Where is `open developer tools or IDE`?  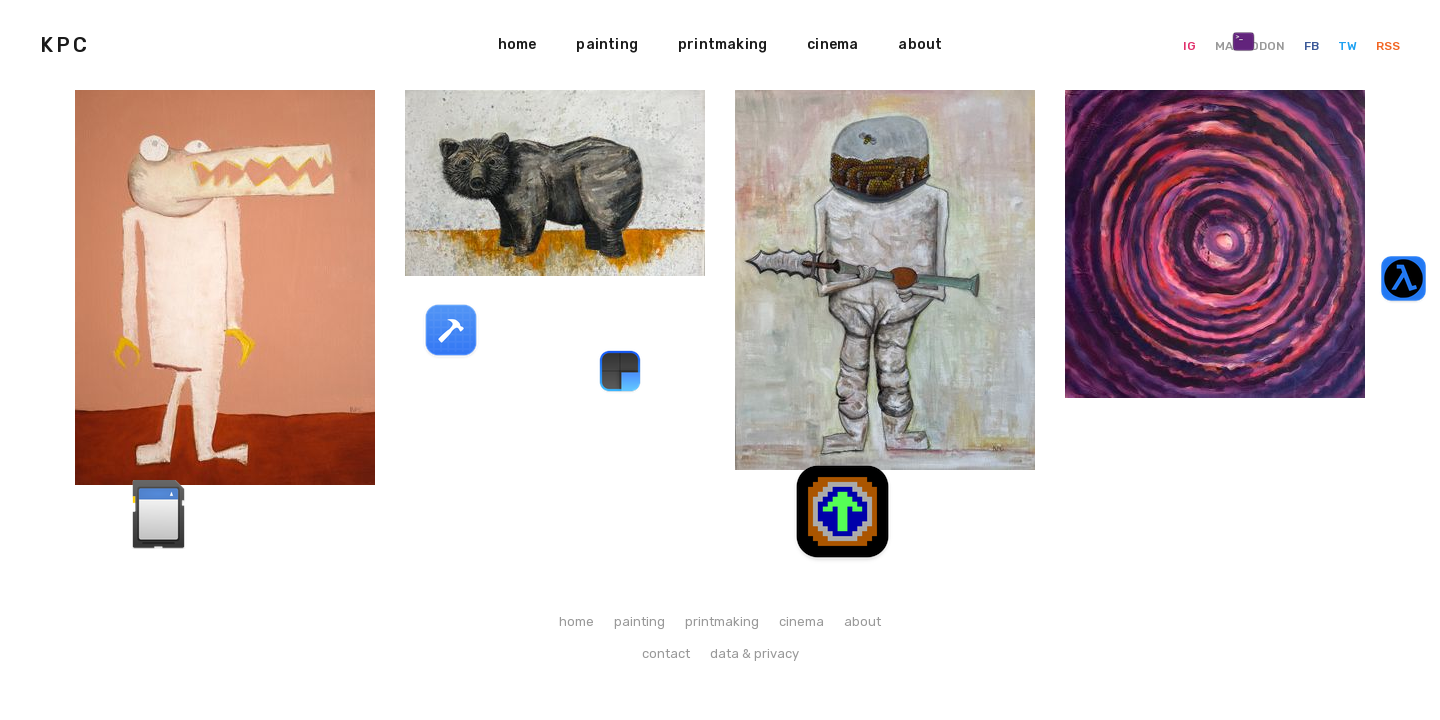 open developer tools or IDE is located at coordinates (451, 330).